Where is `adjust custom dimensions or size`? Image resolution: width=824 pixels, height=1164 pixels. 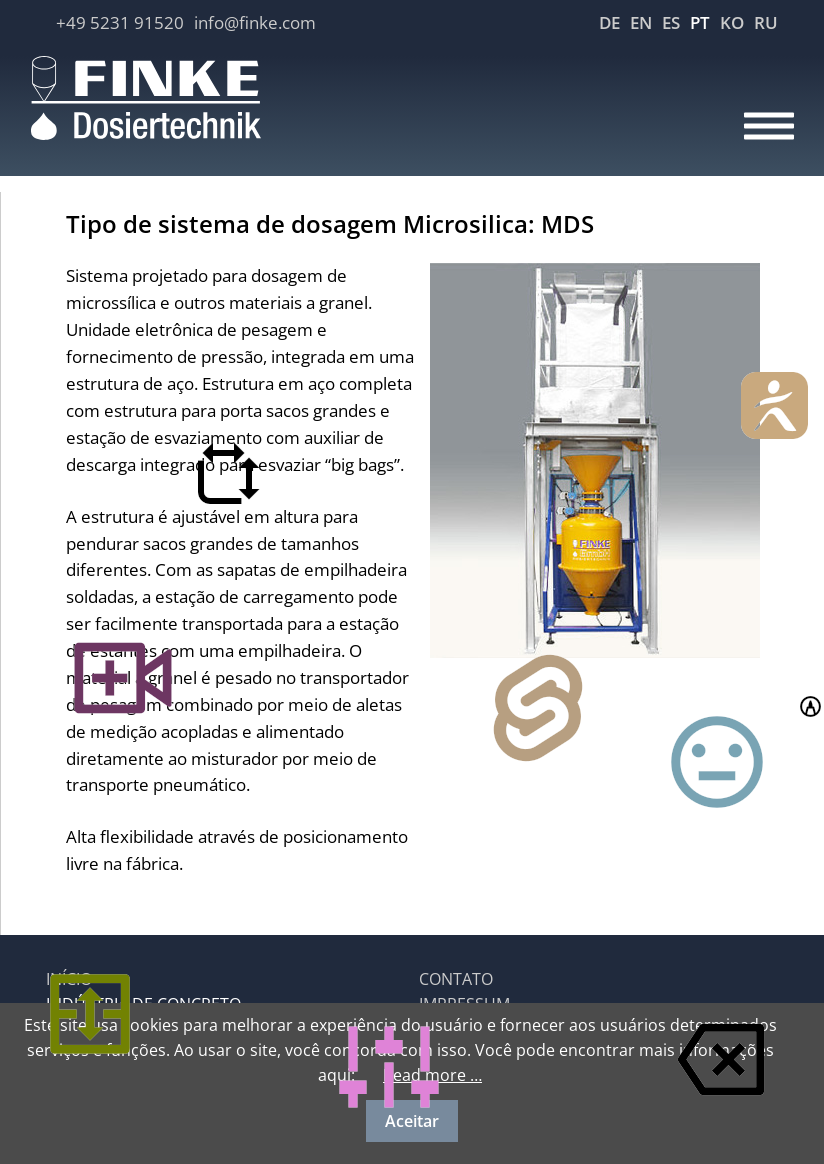
adjust custom dimensions or size is located at coordinates (225, 477).